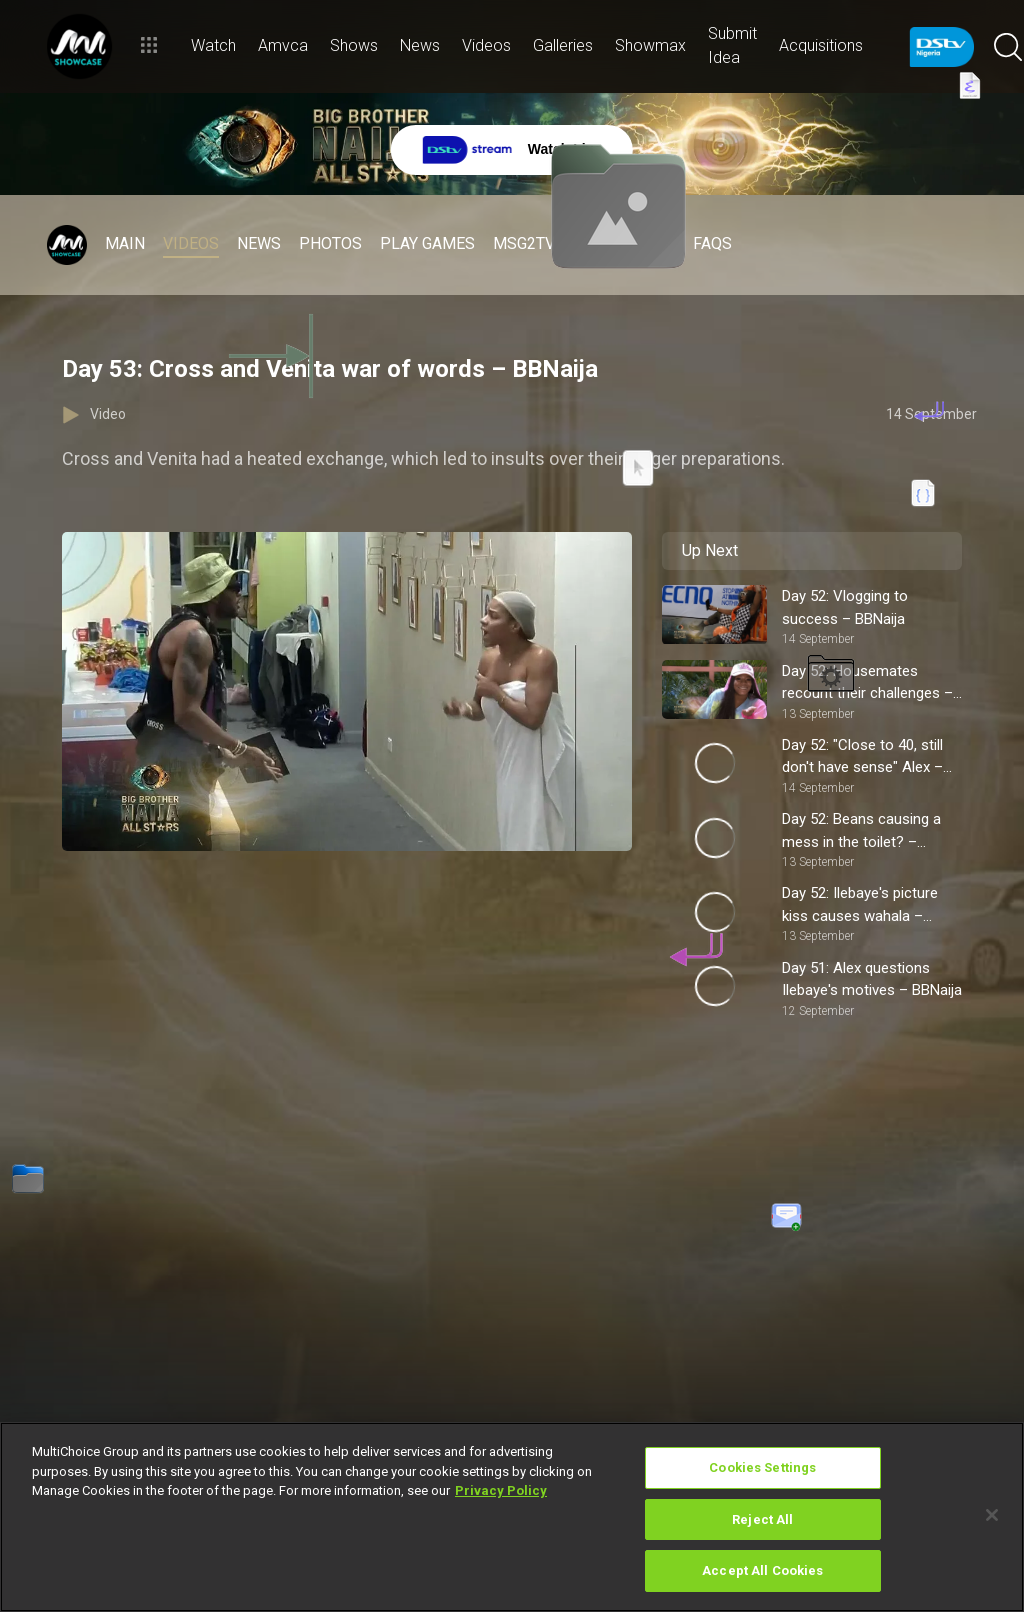 This screenshot has height=1612, width=1024. I want to click on indicates an open or expanded folder, so click(28, 1178).